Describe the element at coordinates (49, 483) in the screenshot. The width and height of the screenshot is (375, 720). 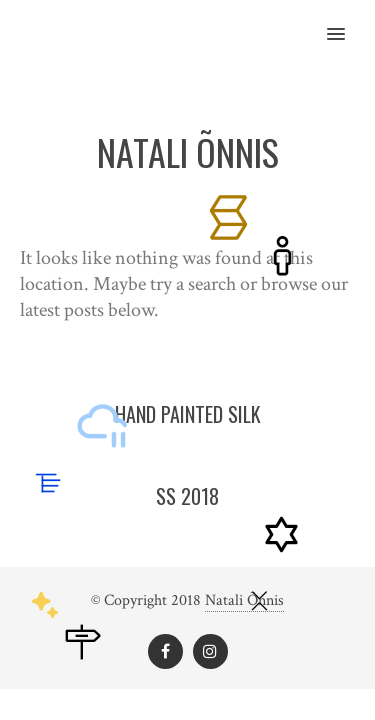
I see `view file explorer tree structure` at that location.